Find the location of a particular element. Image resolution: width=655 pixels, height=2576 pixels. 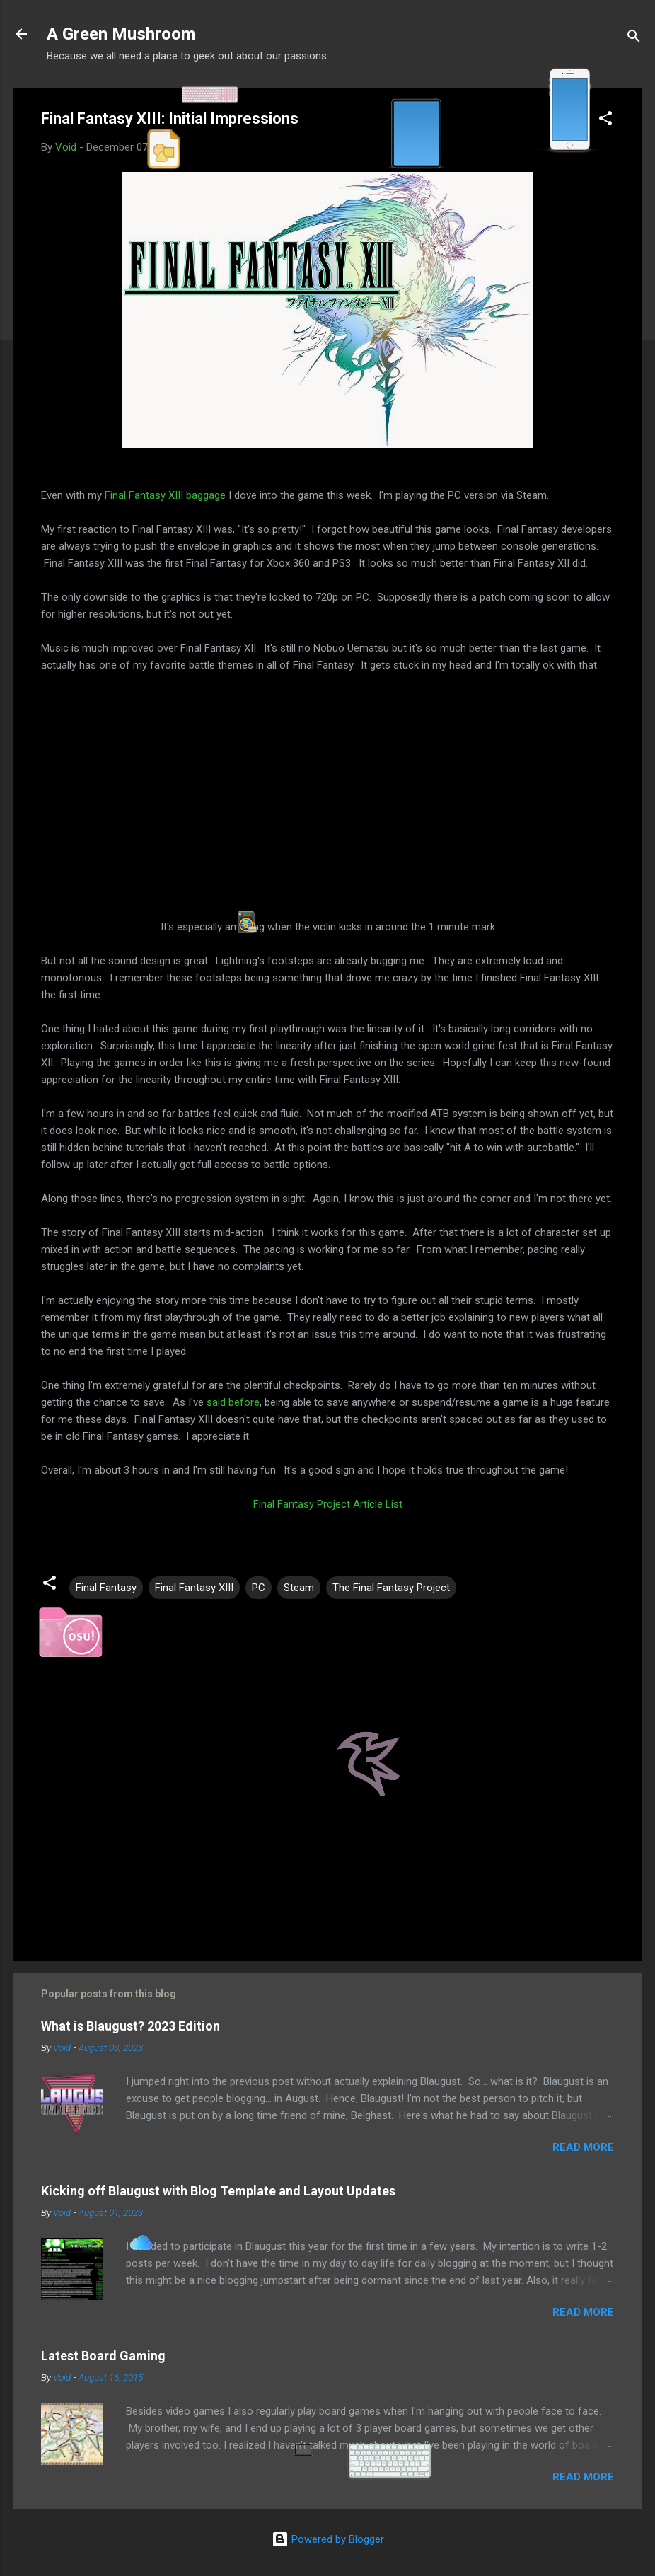

open your osu! game files folder is located at coordinates (70, 1634).